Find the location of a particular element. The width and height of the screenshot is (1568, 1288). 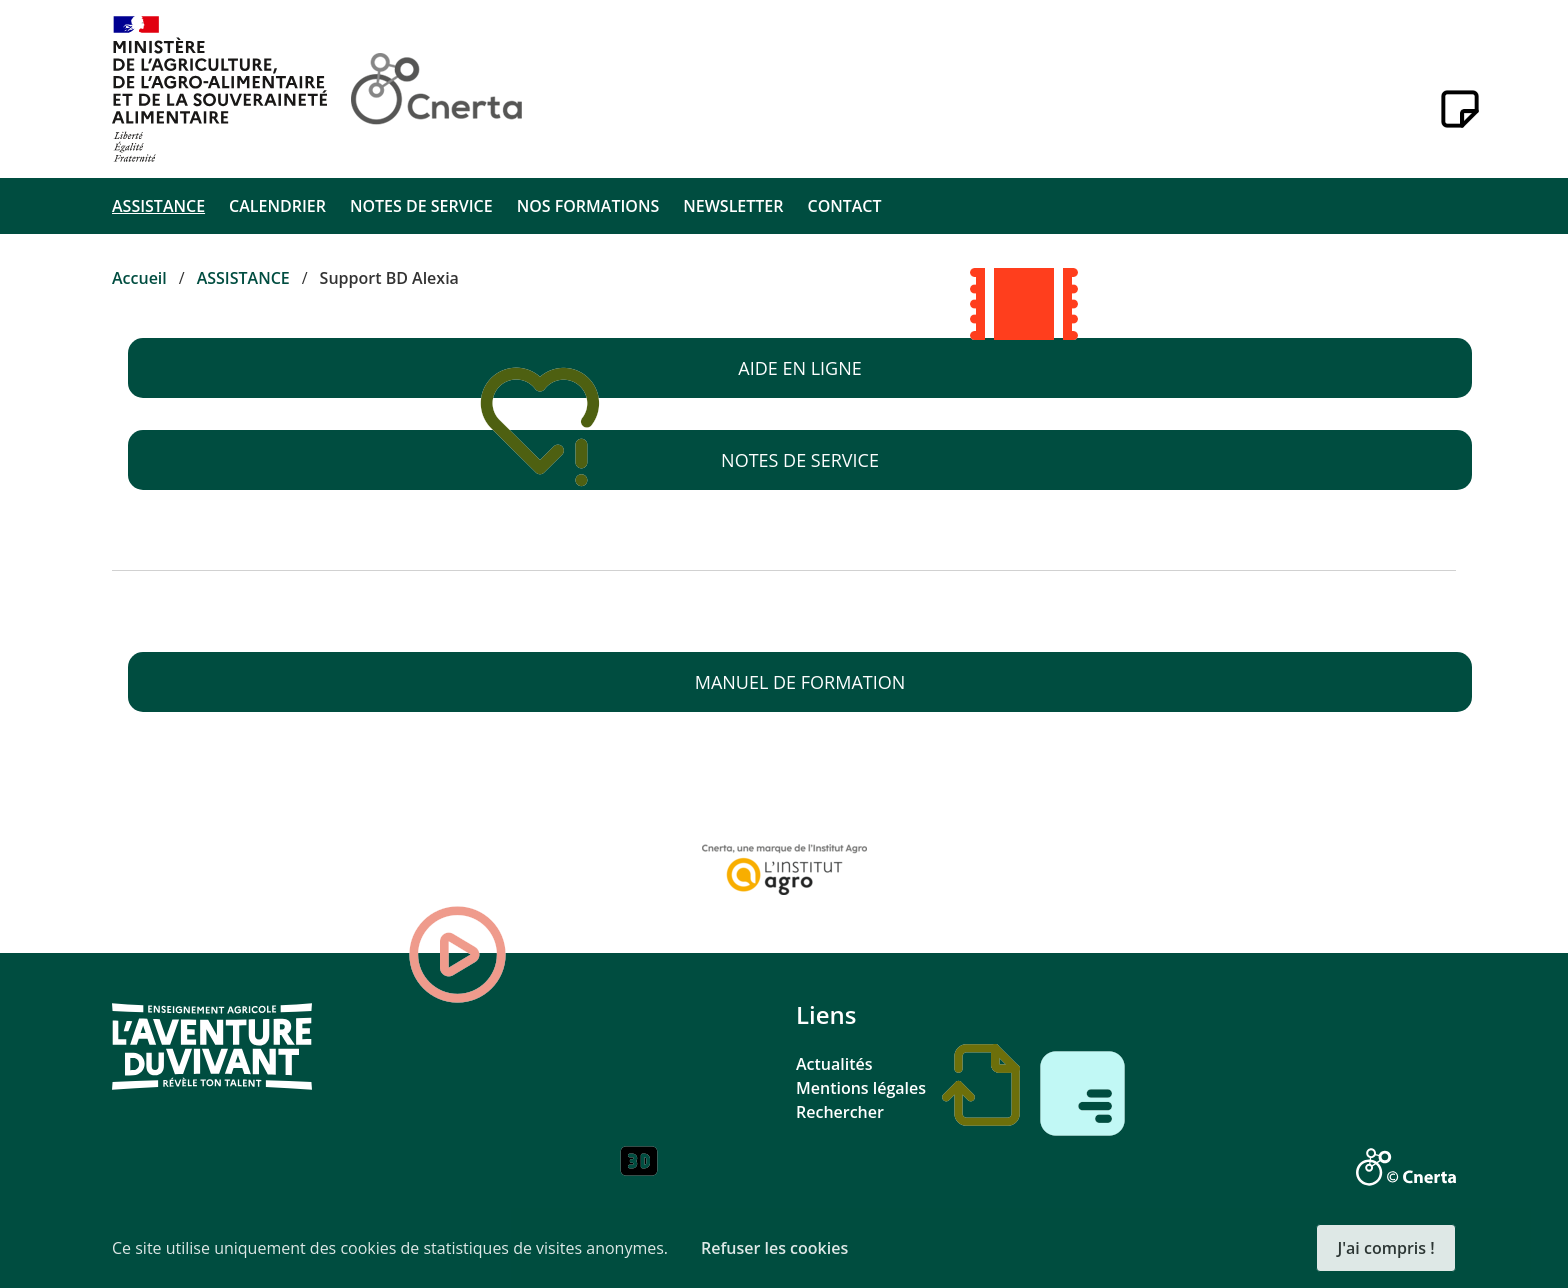

indicates an issue with a liked or favorited item is located at coordinates (540, 421).